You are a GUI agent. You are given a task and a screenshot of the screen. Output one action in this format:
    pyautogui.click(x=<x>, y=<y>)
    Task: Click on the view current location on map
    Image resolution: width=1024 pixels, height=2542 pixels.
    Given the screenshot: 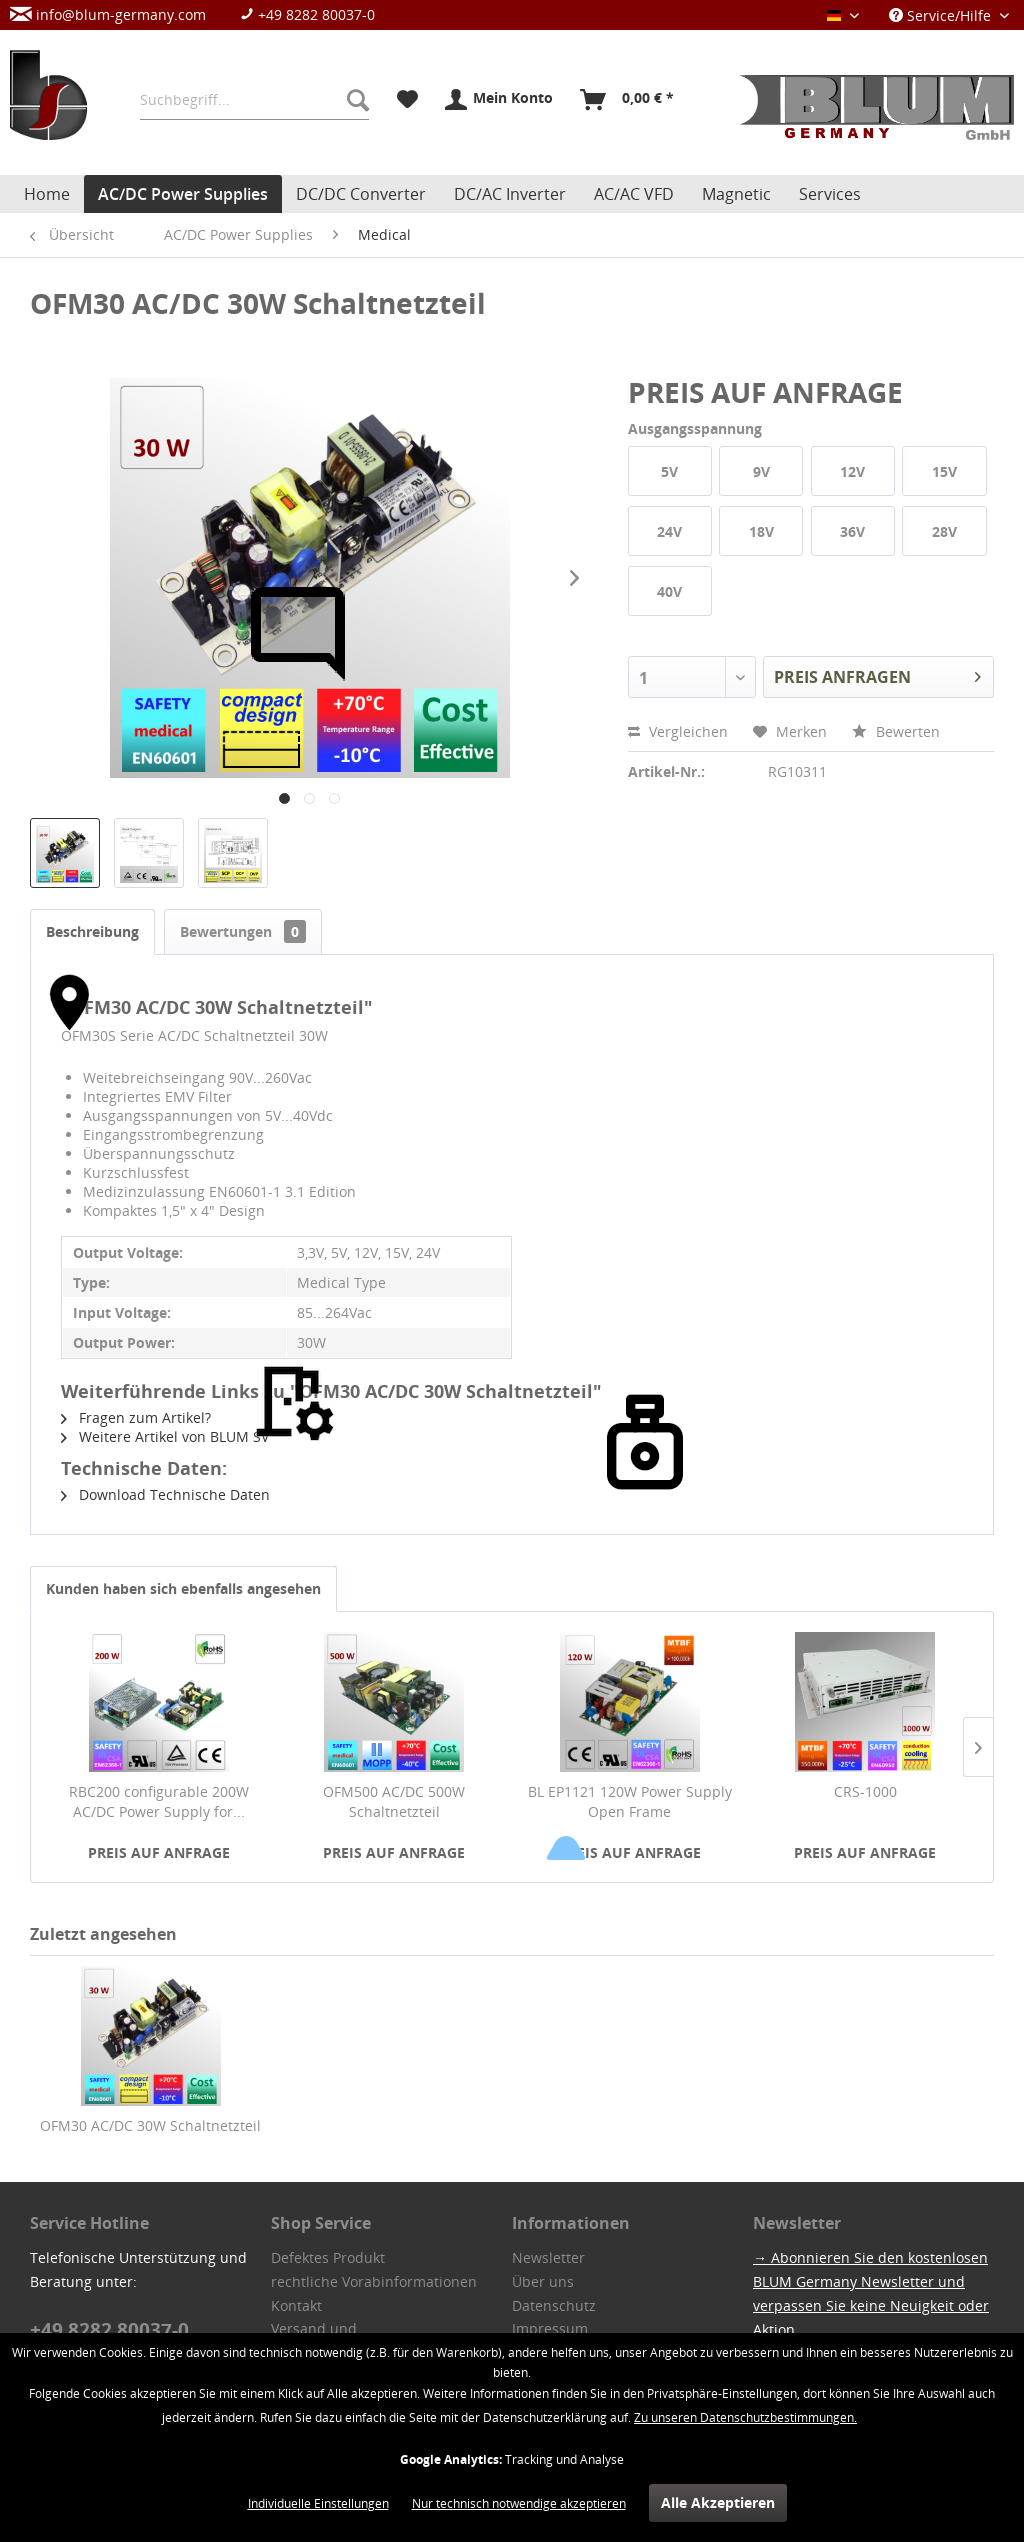 What is the action you would take?
    pyautogui.click(x=69, y=1002)
    